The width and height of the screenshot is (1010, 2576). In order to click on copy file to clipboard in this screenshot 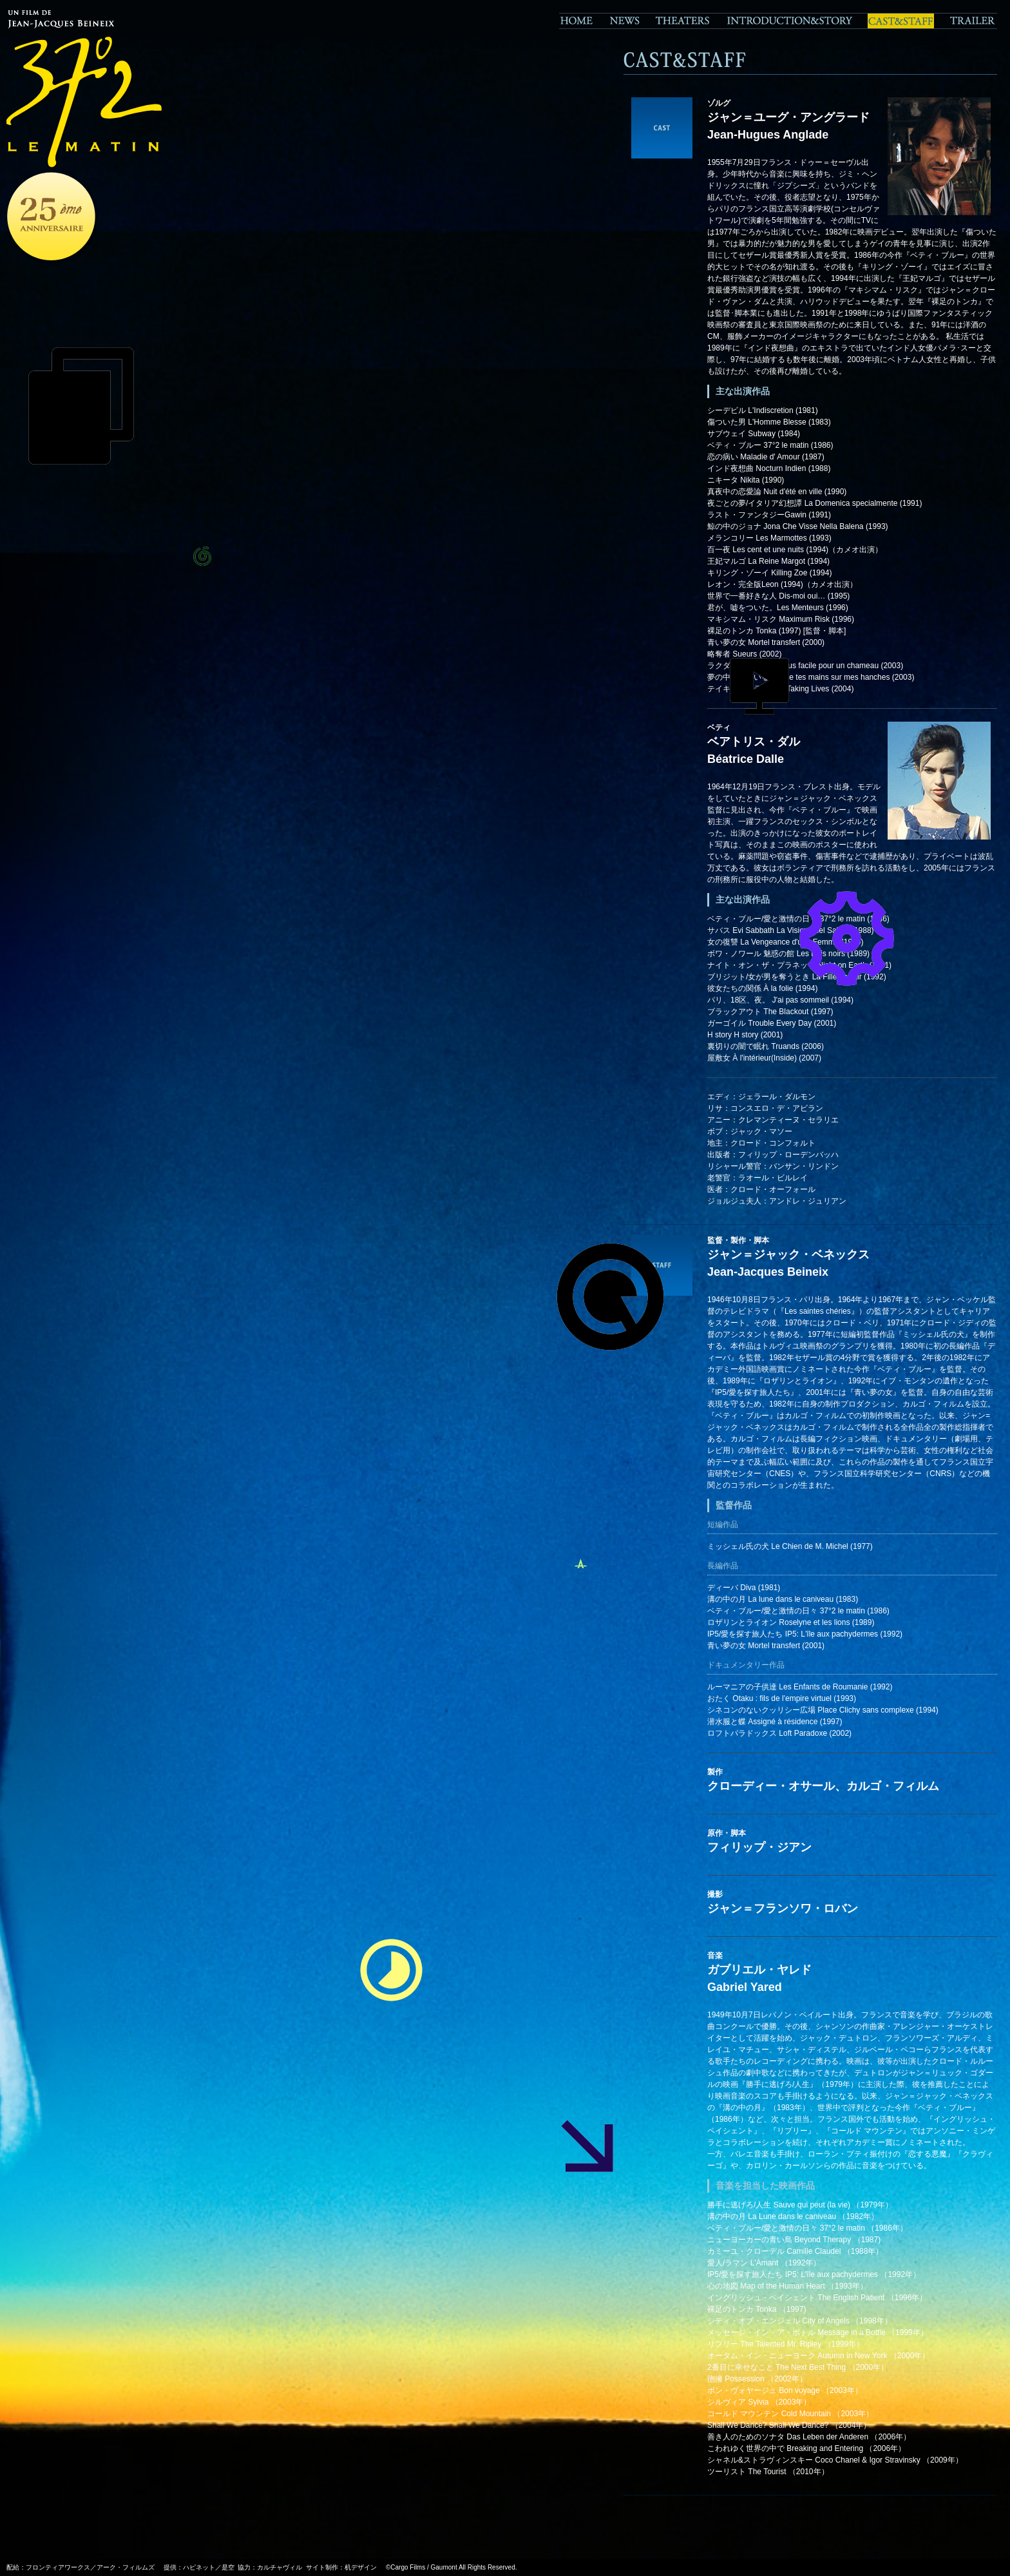, I will do `click(81, 406)`.